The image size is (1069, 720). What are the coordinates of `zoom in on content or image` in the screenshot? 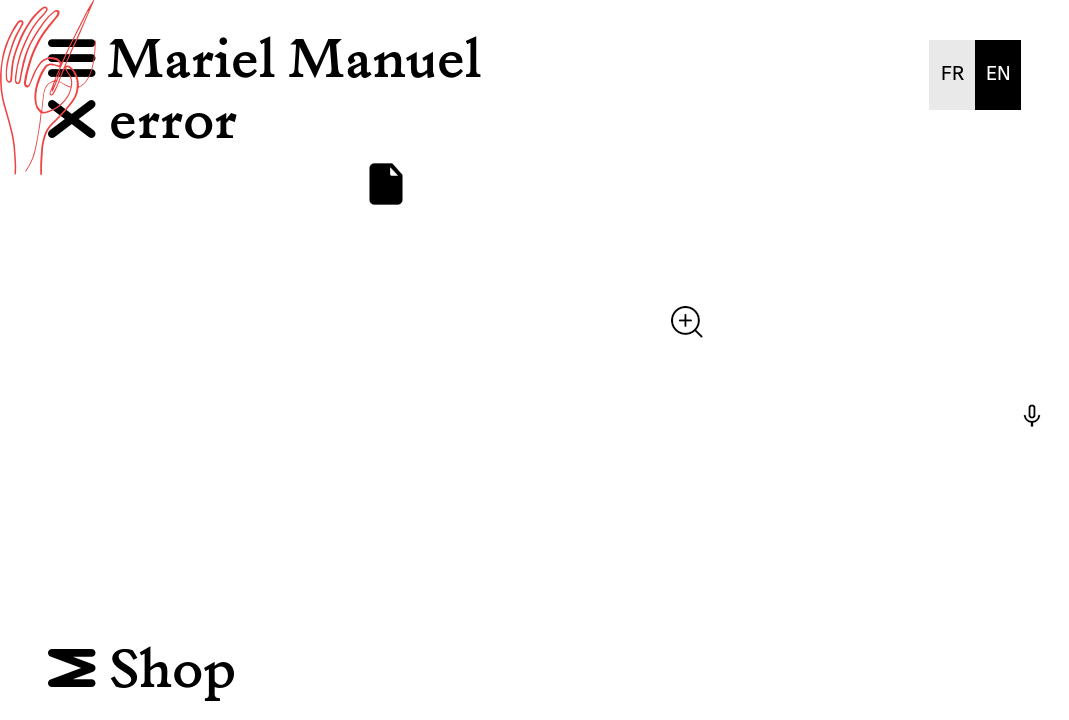 It's located at (687, 322).